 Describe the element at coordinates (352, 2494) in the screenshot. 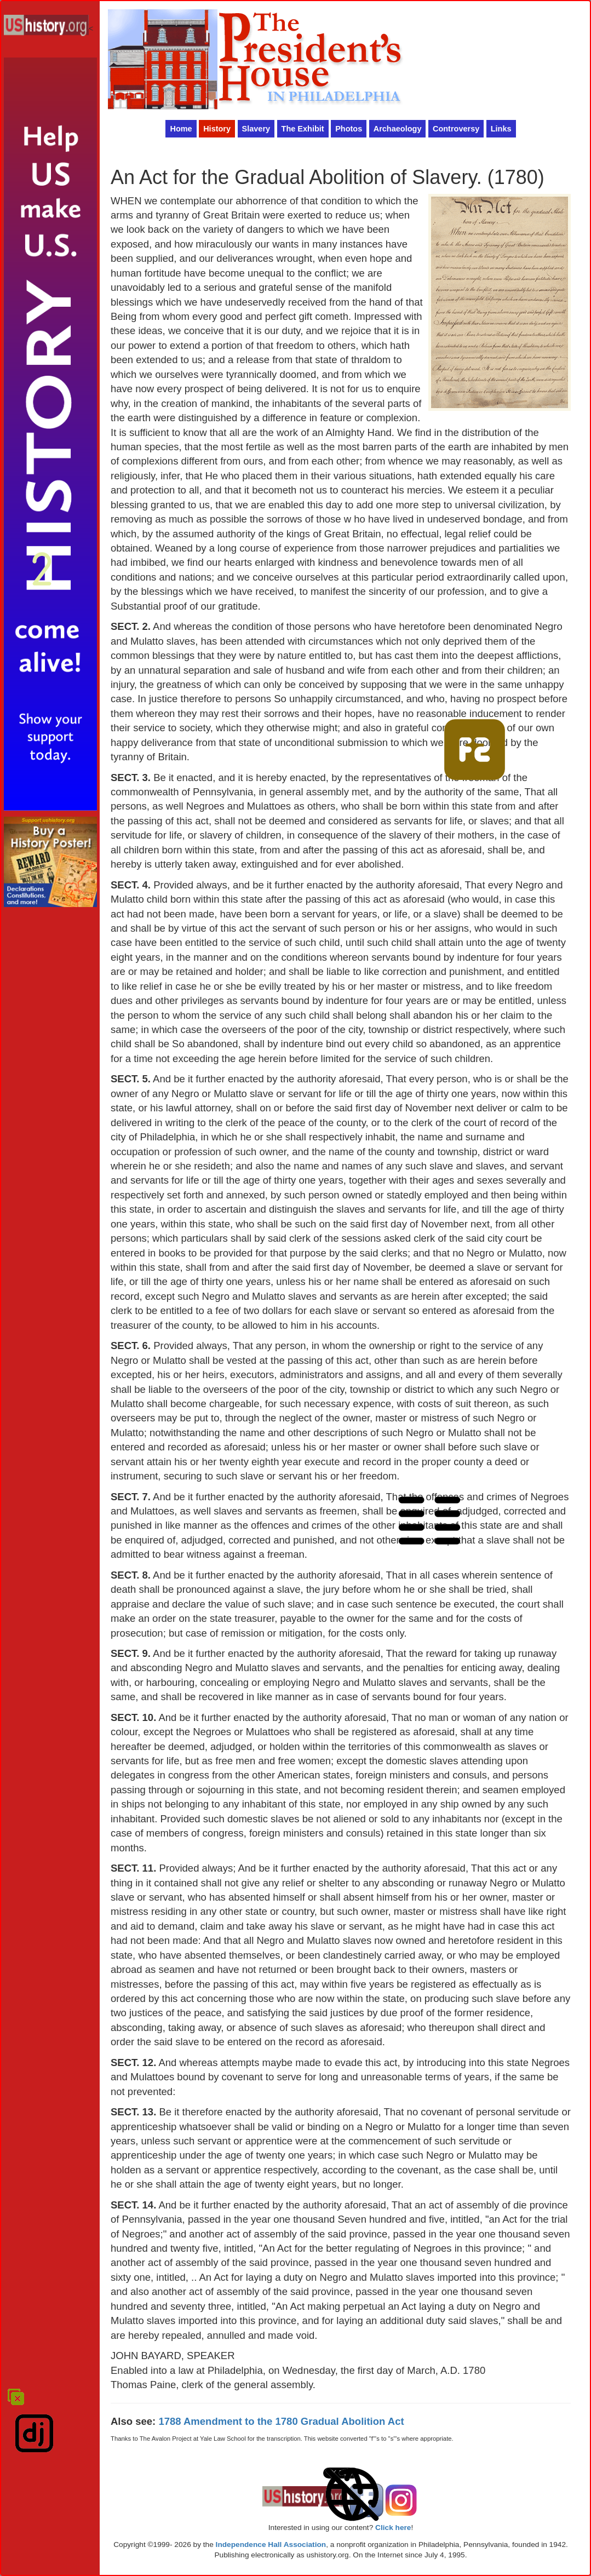

I see `disable internet or web access` at that location.